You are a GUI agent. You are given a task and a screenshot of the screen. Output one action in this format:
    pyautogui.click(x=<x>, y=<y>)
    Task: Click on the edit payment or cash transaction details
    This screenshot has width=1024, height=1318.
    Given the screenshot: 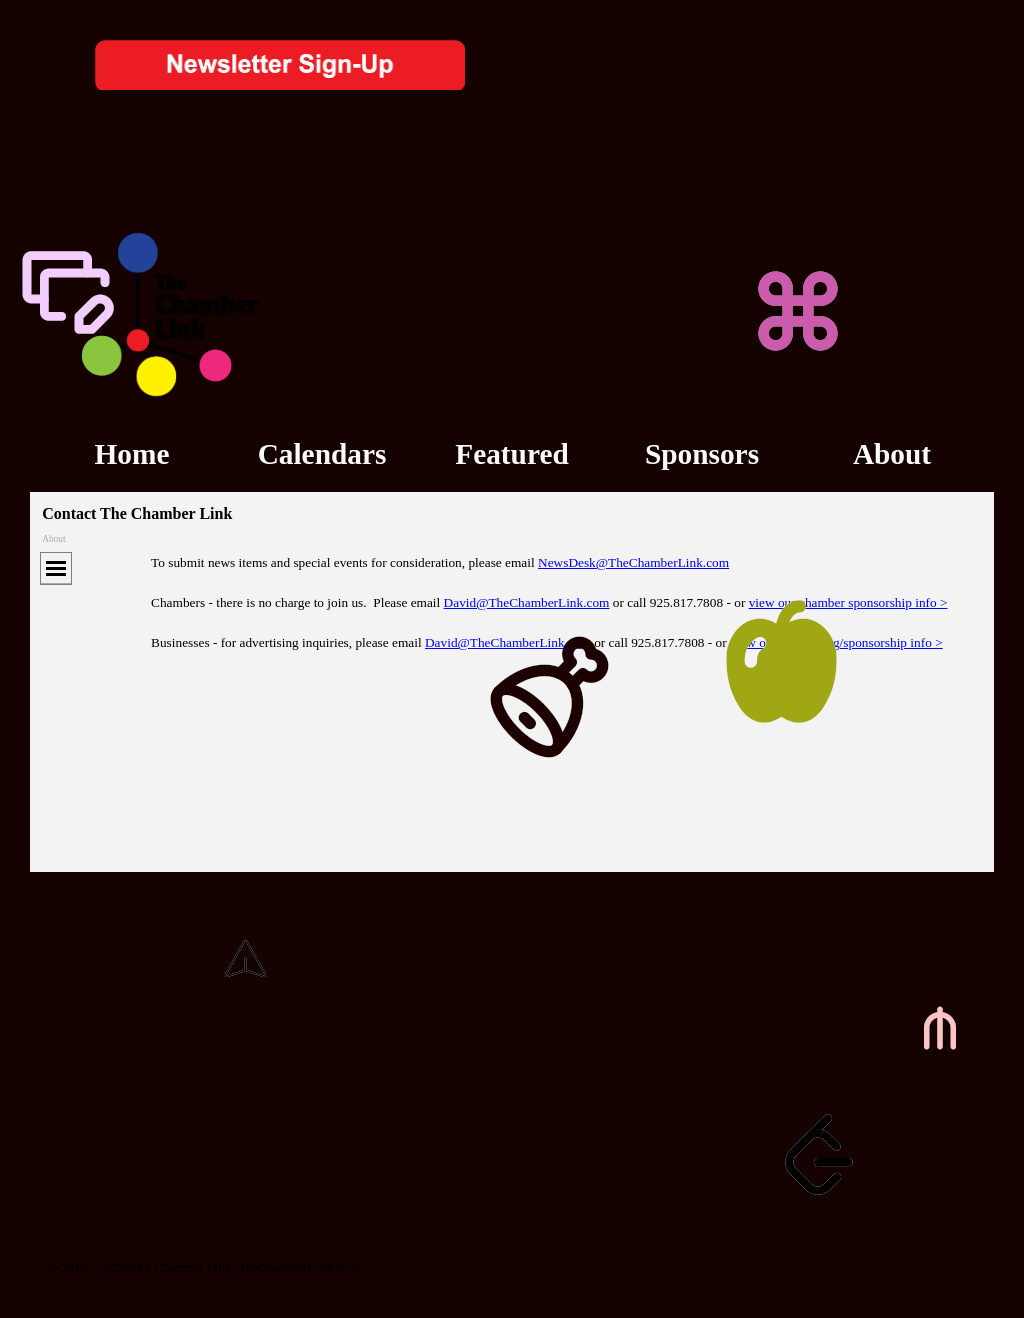 What is the action you would take?
    pyautogui.click(x=66, y=286)
    